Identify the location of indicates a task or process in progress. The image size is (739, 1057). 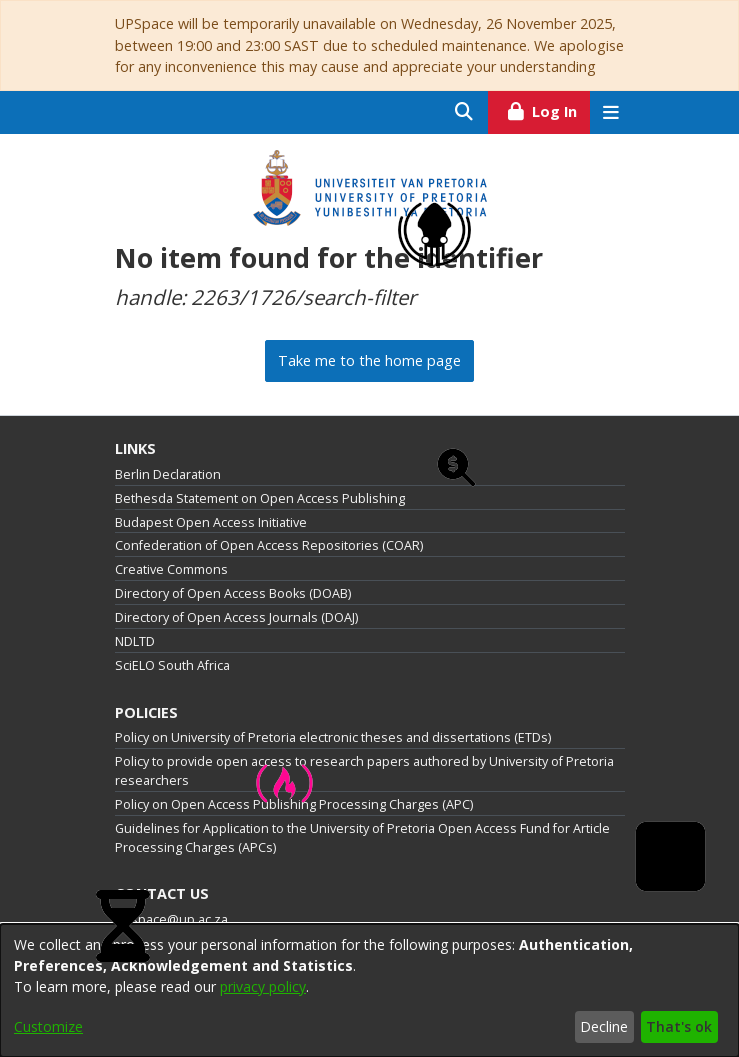
(123, 926).